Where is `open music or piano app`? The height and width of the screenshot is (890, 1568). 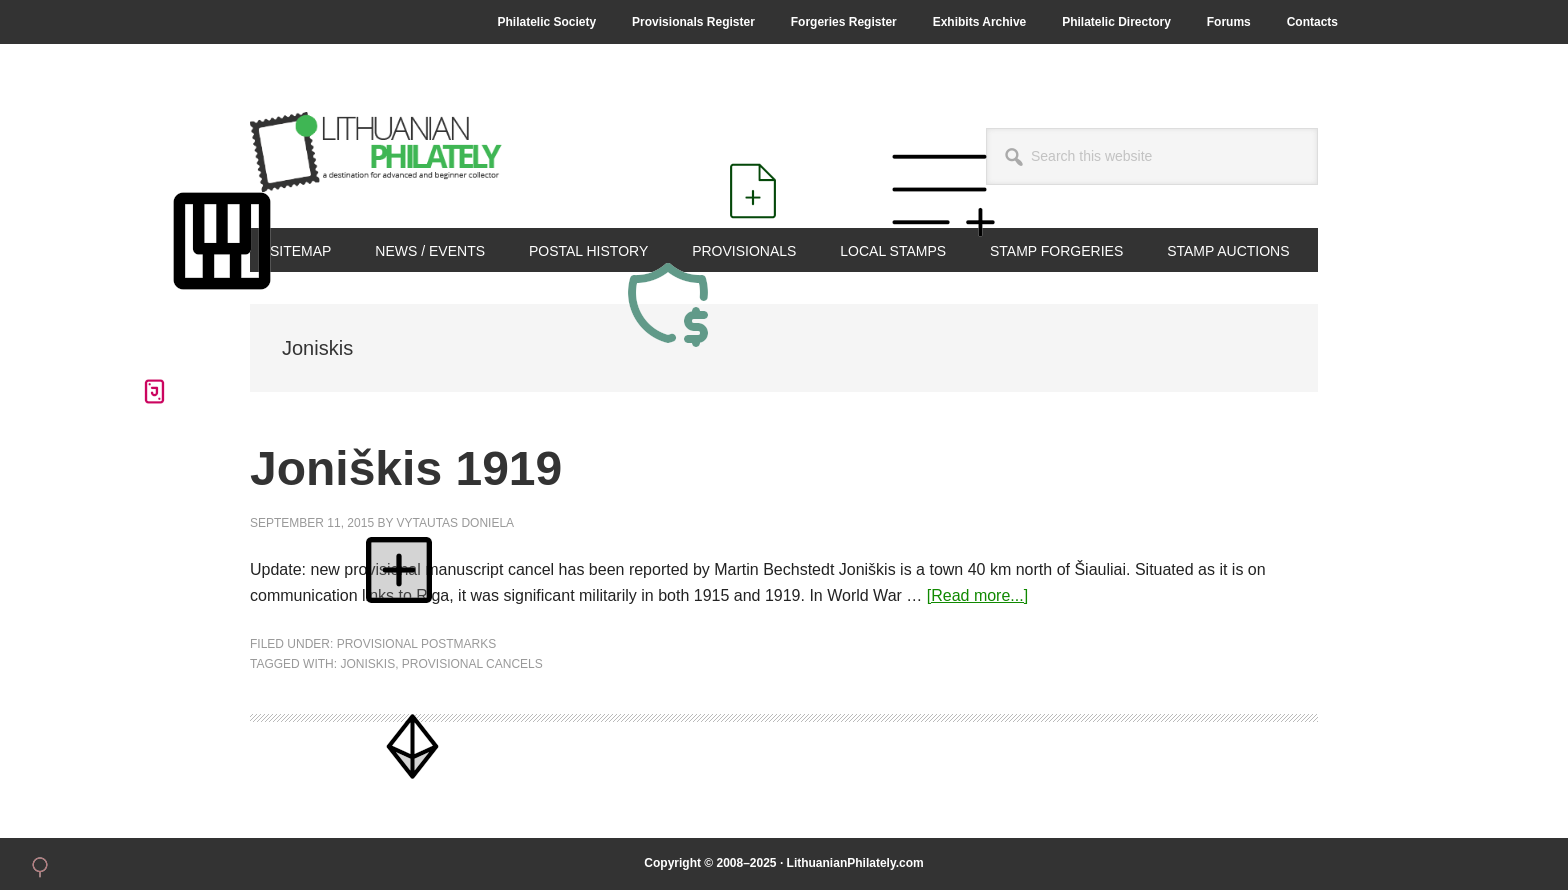 open music or piano app is located at coordinates (222, 241).